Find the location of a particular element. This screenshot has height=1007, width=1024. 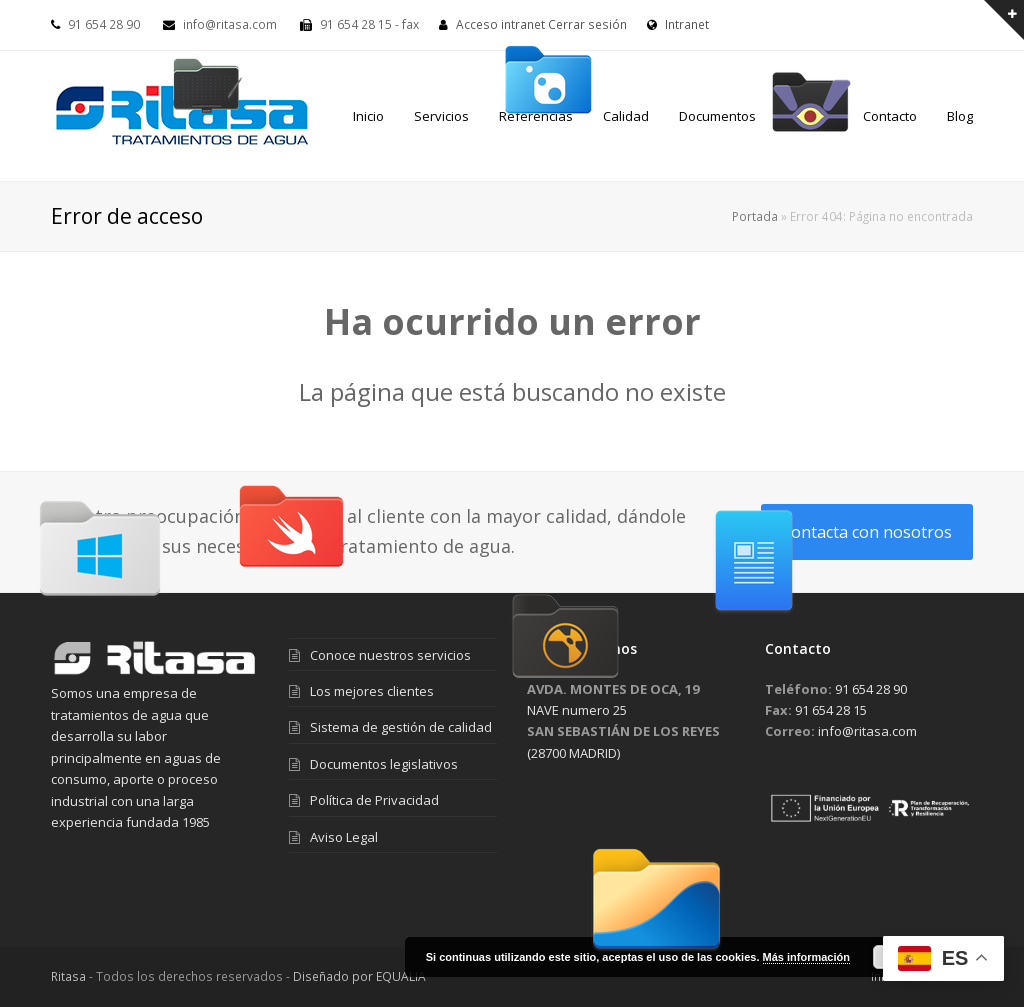

open wacom tablet files and drivers is located at coordinates (206, 86).